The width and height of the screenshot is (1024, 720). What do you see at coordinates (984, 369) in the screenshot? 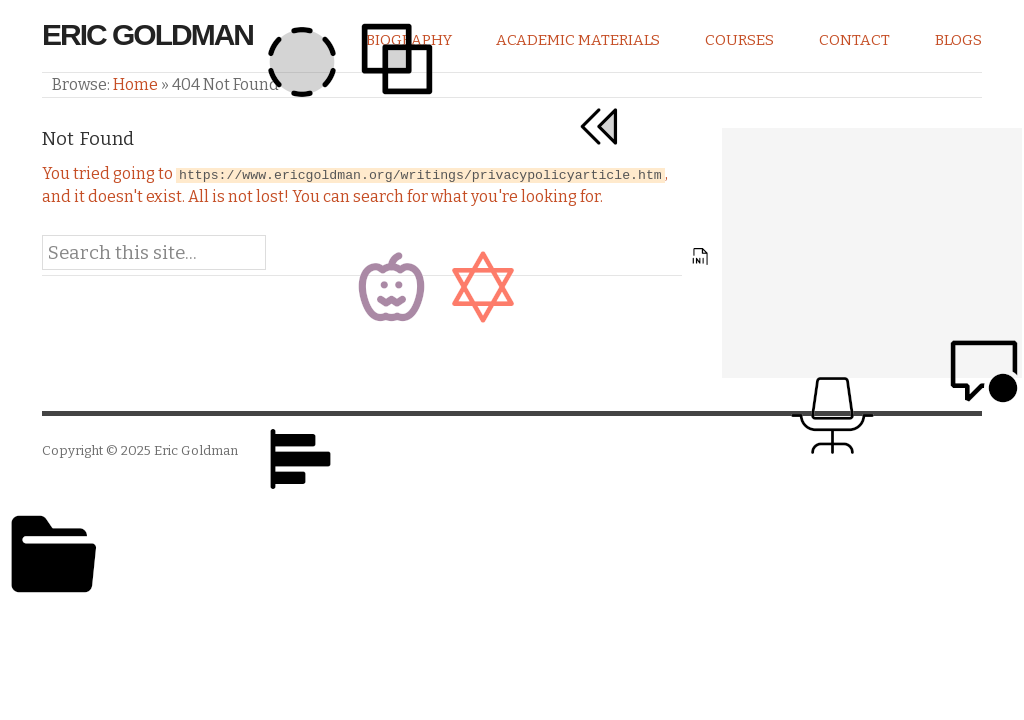
I see `view unresolved comments` at bounding box center [984, 369].